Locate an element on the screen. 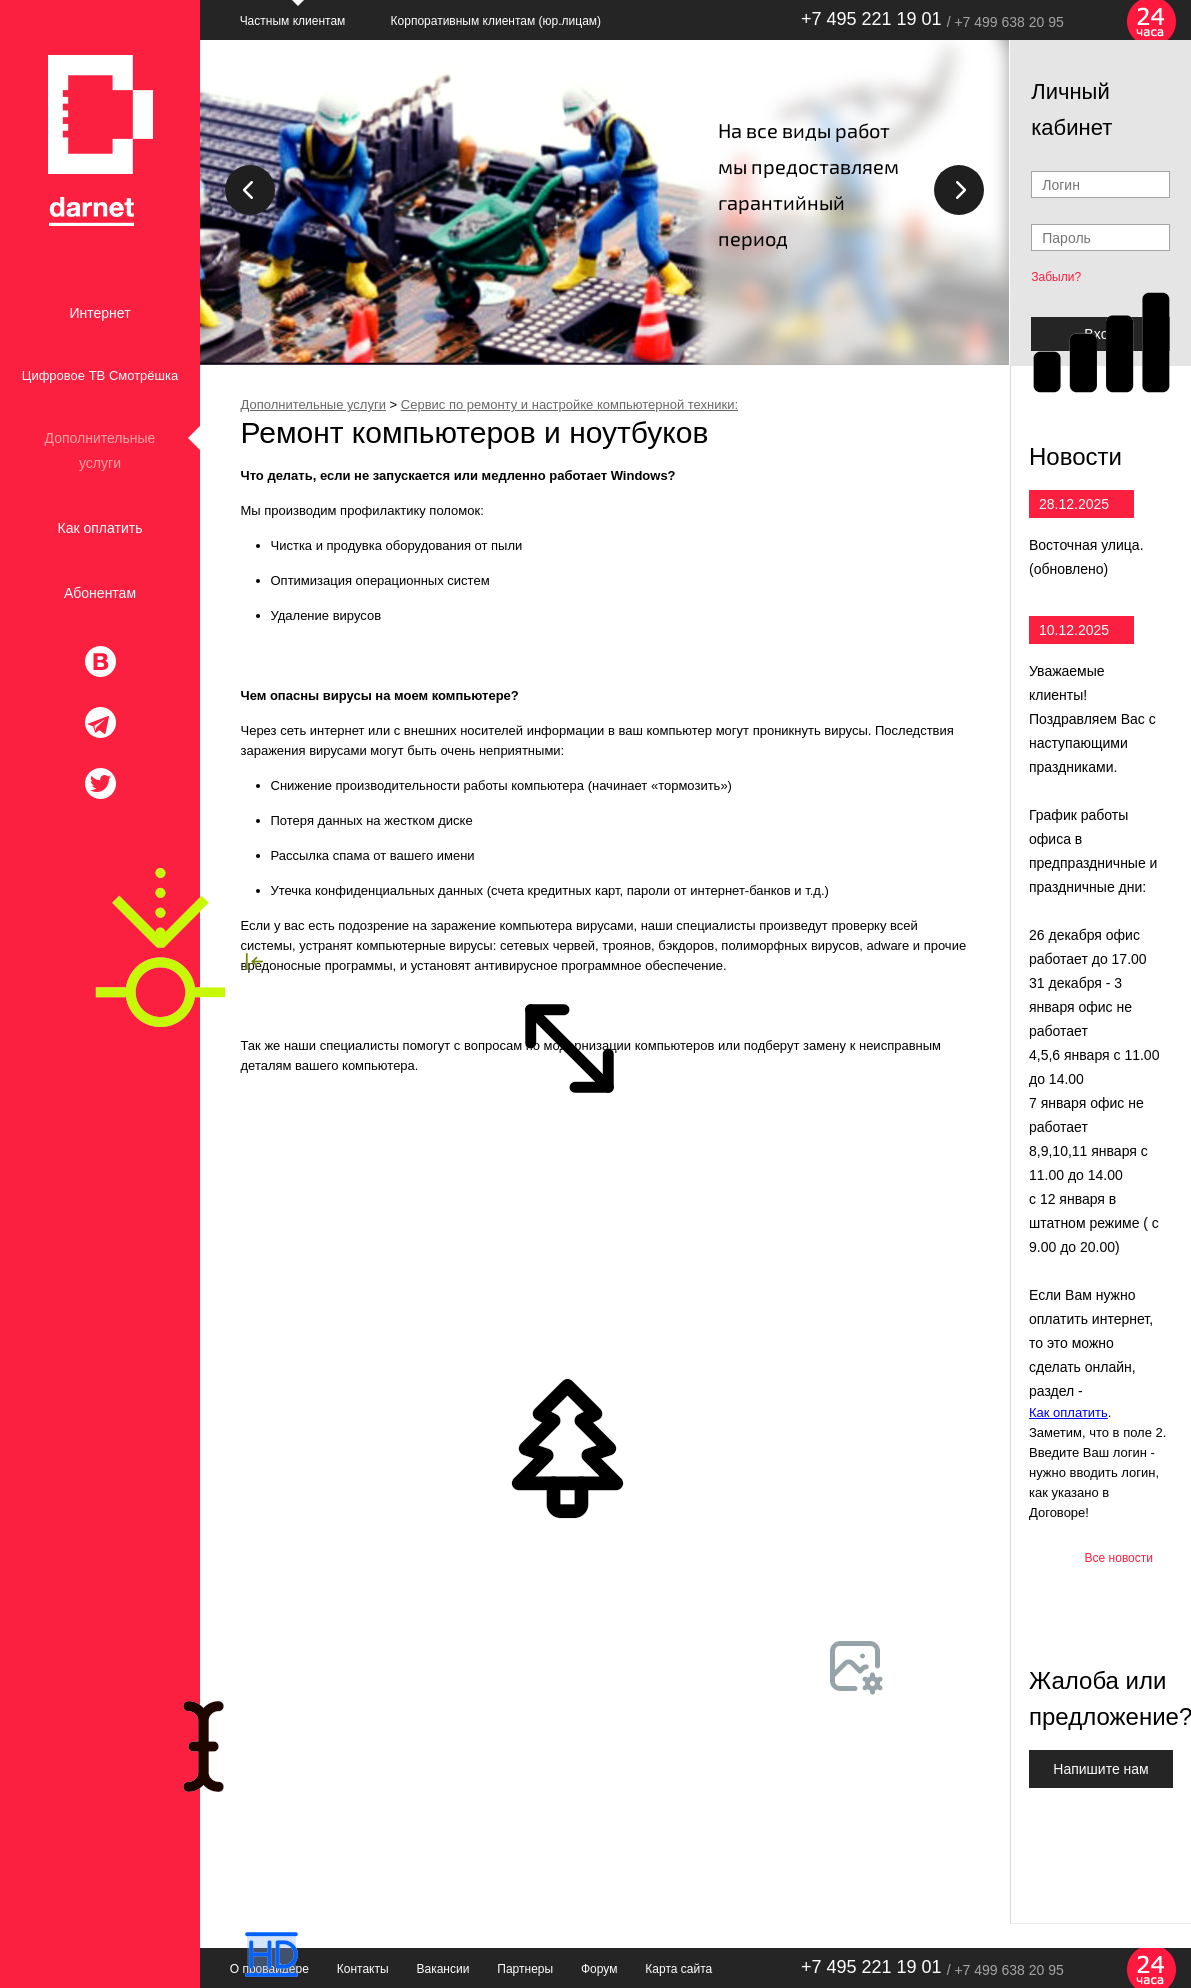  collapse sidebar or panel is located at coordinates (254, 961).